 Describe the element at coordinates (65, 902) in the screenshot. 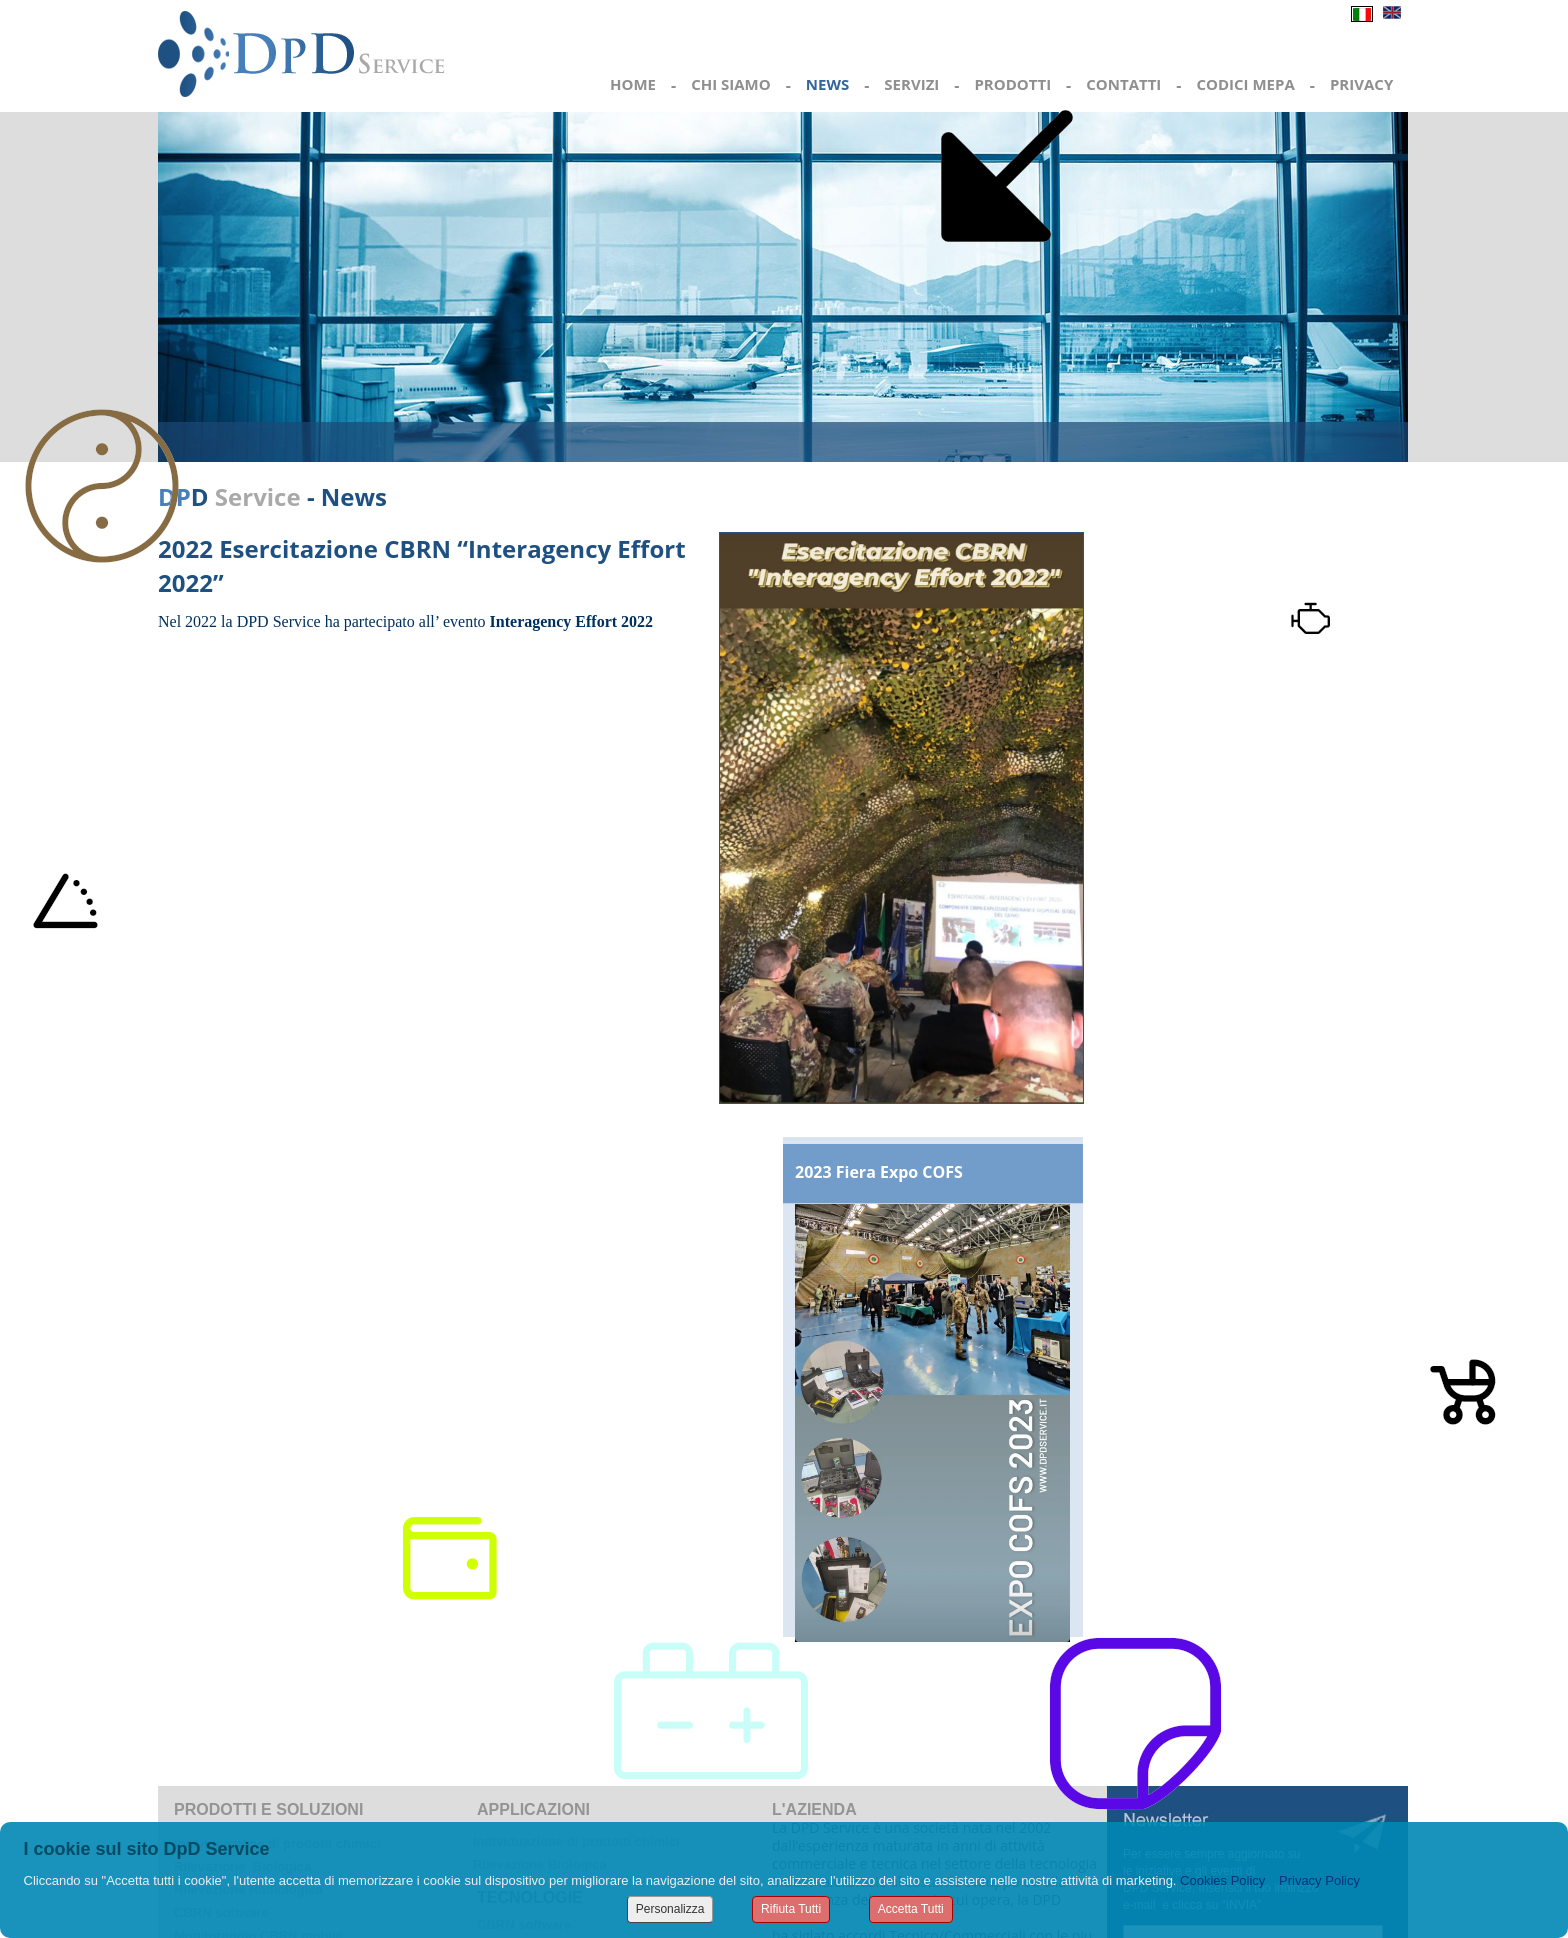

I see `measure or adjust an angle` at that location.